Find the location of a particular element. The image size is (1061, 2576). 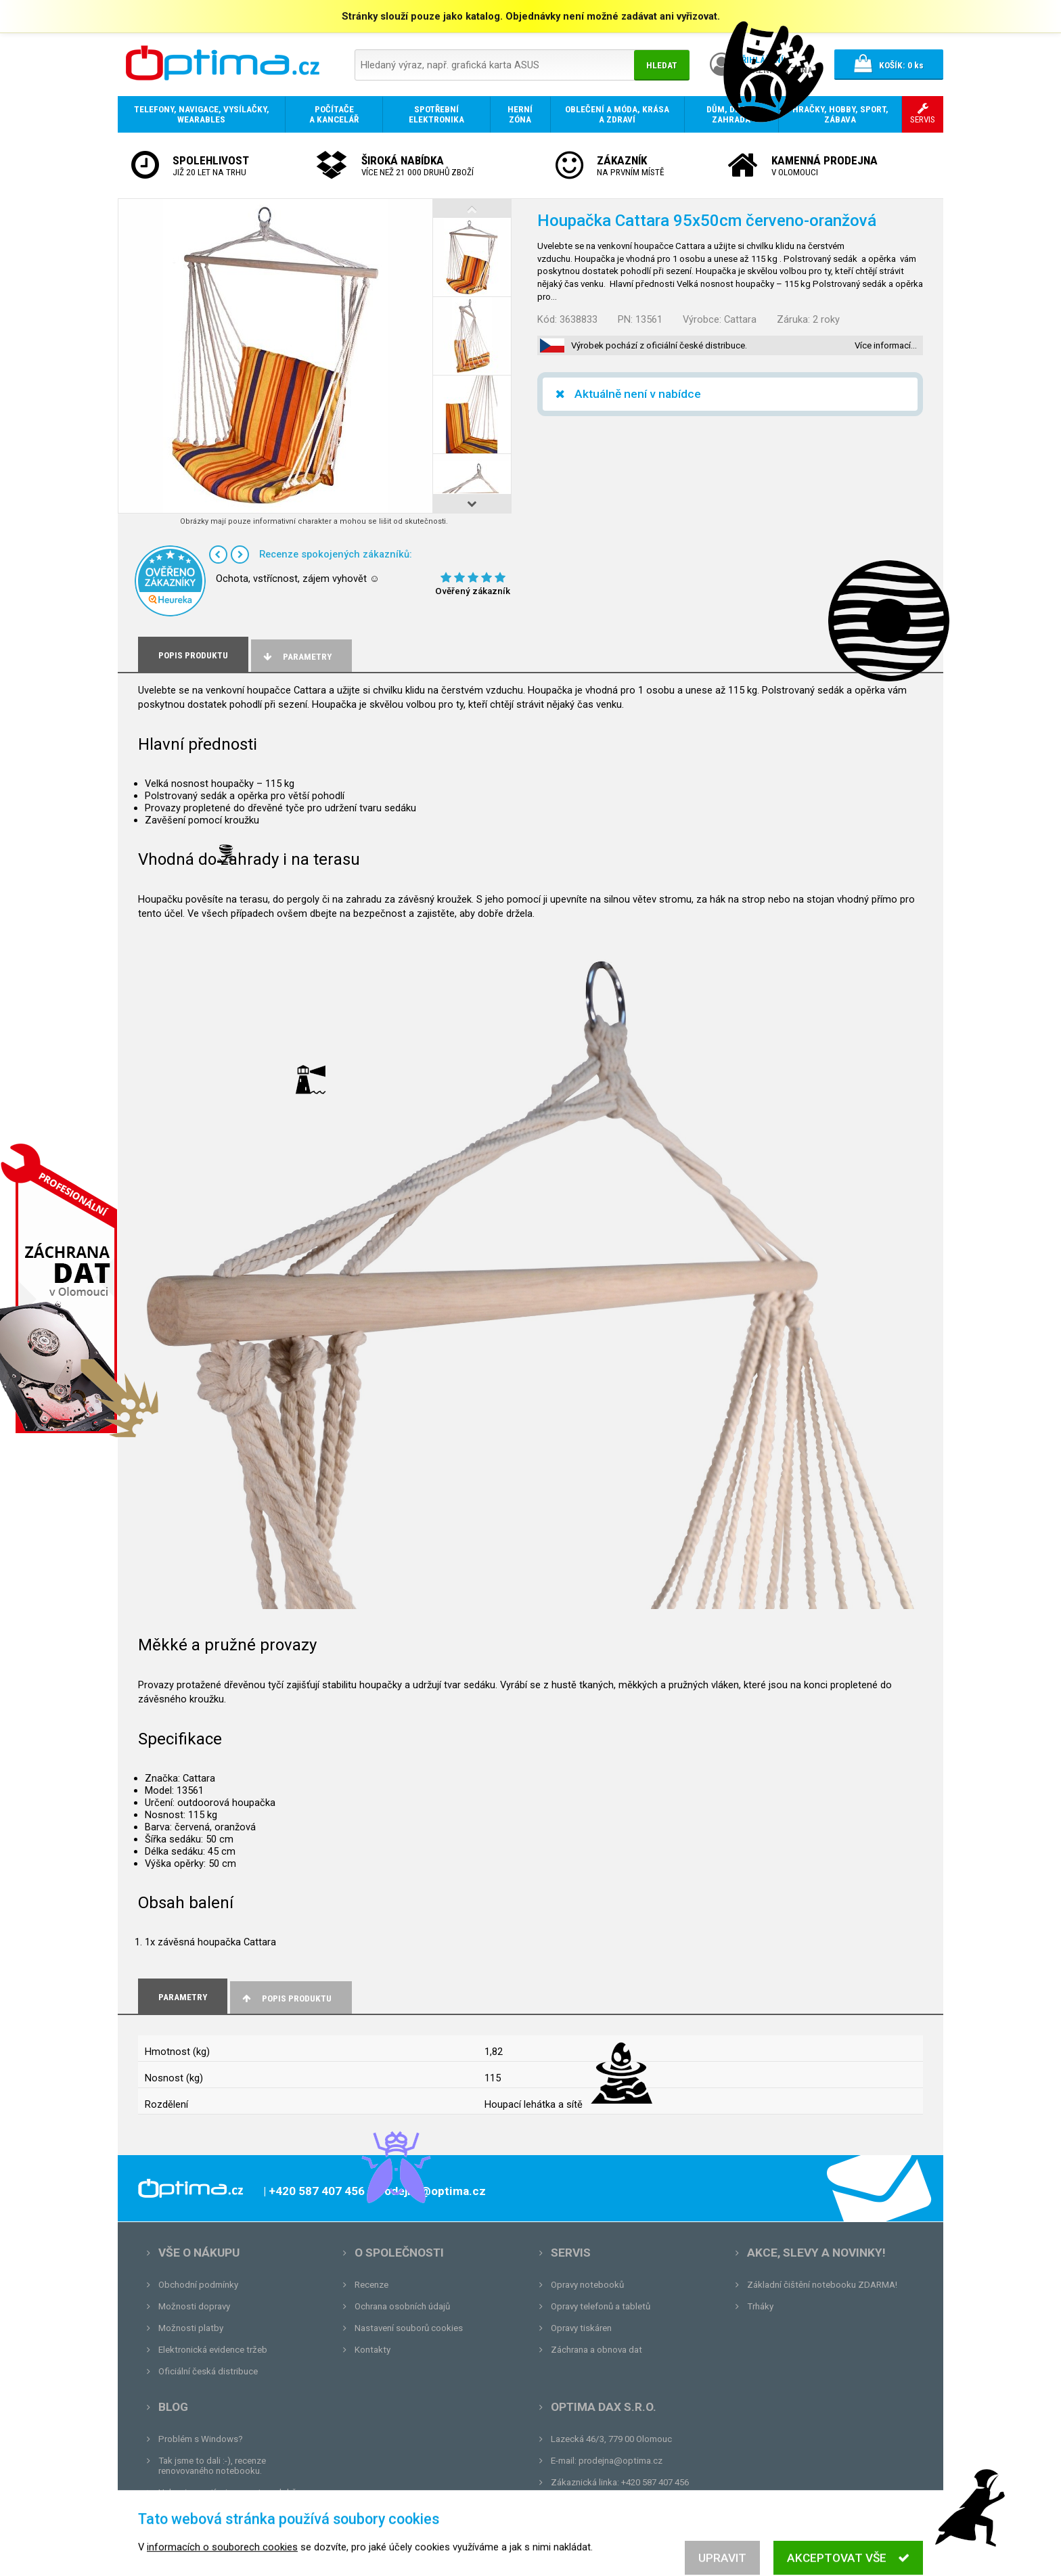

select rogue or assassin character class is located at coordinates (970, 2508).